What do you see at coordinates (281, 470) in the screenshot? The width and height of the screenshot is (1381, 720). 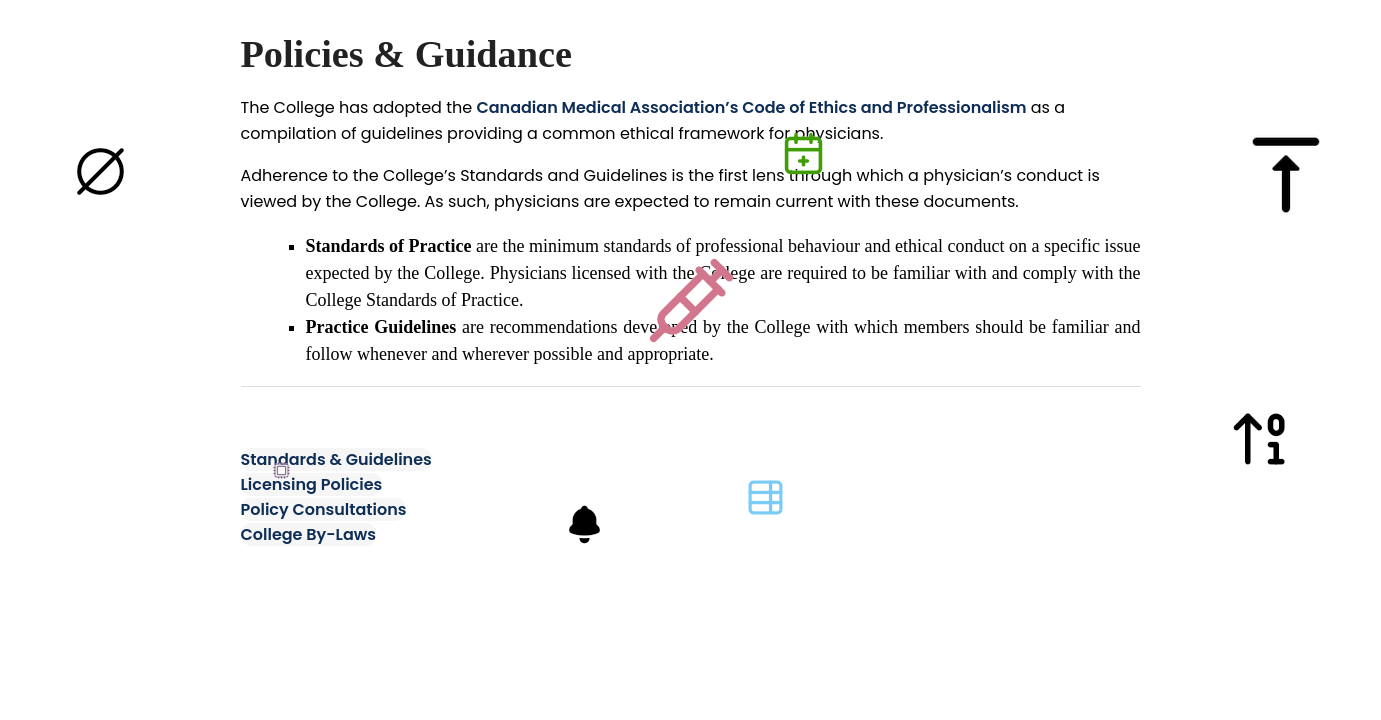 I see `view hardware or system specifications` at bounding box center [281, 470].